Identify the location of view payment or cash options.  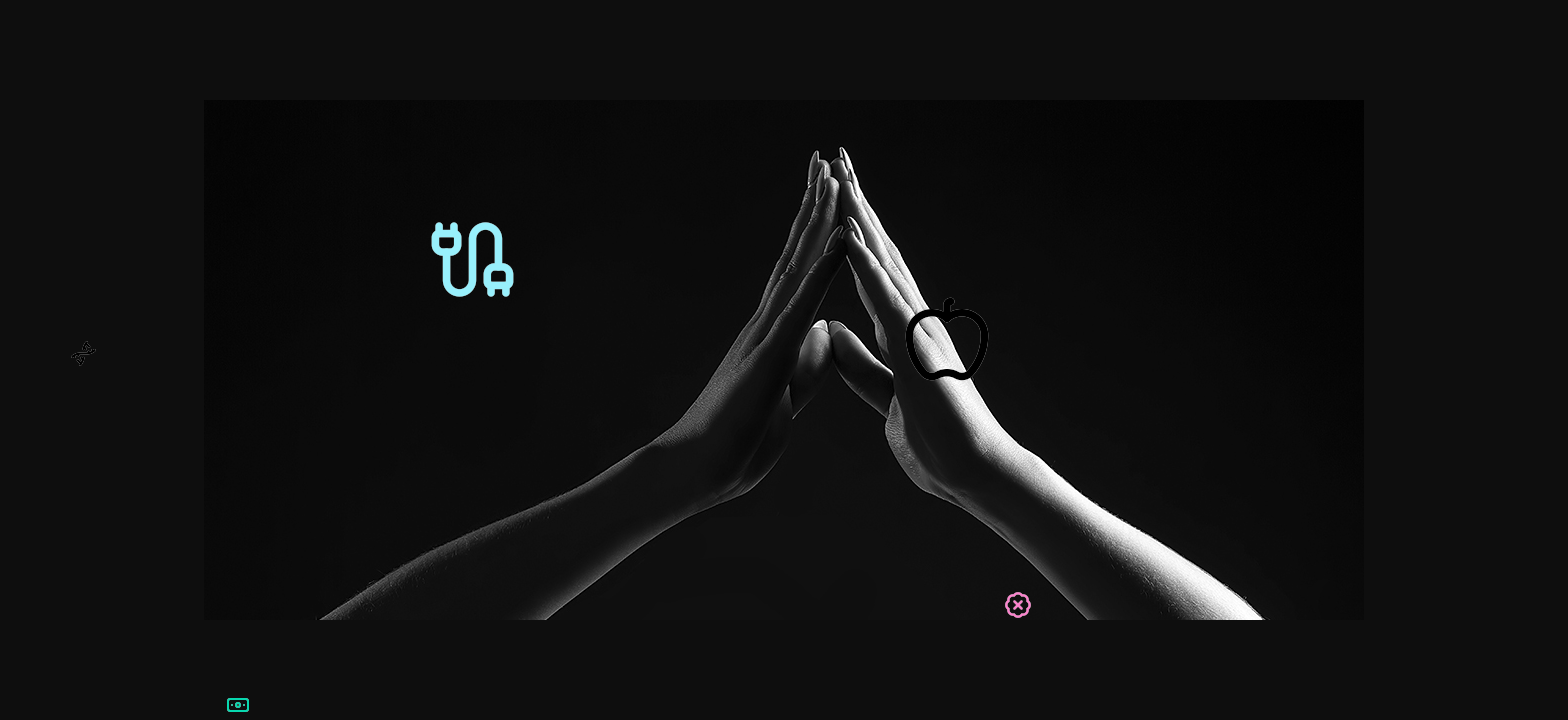
(238, 705).